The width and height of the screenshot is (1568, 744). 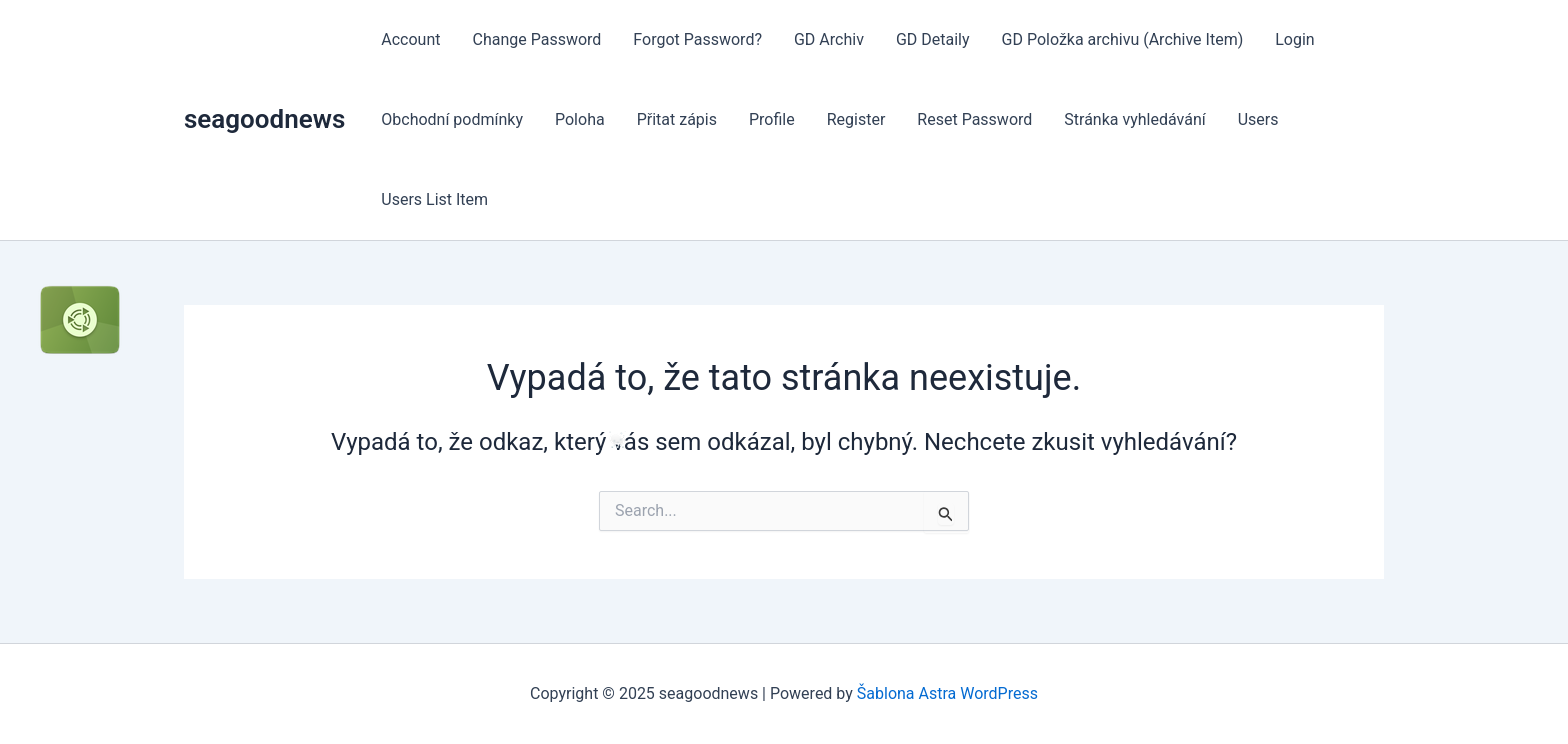 I want to click on access your desktop folder, so click(x=80, y=317).